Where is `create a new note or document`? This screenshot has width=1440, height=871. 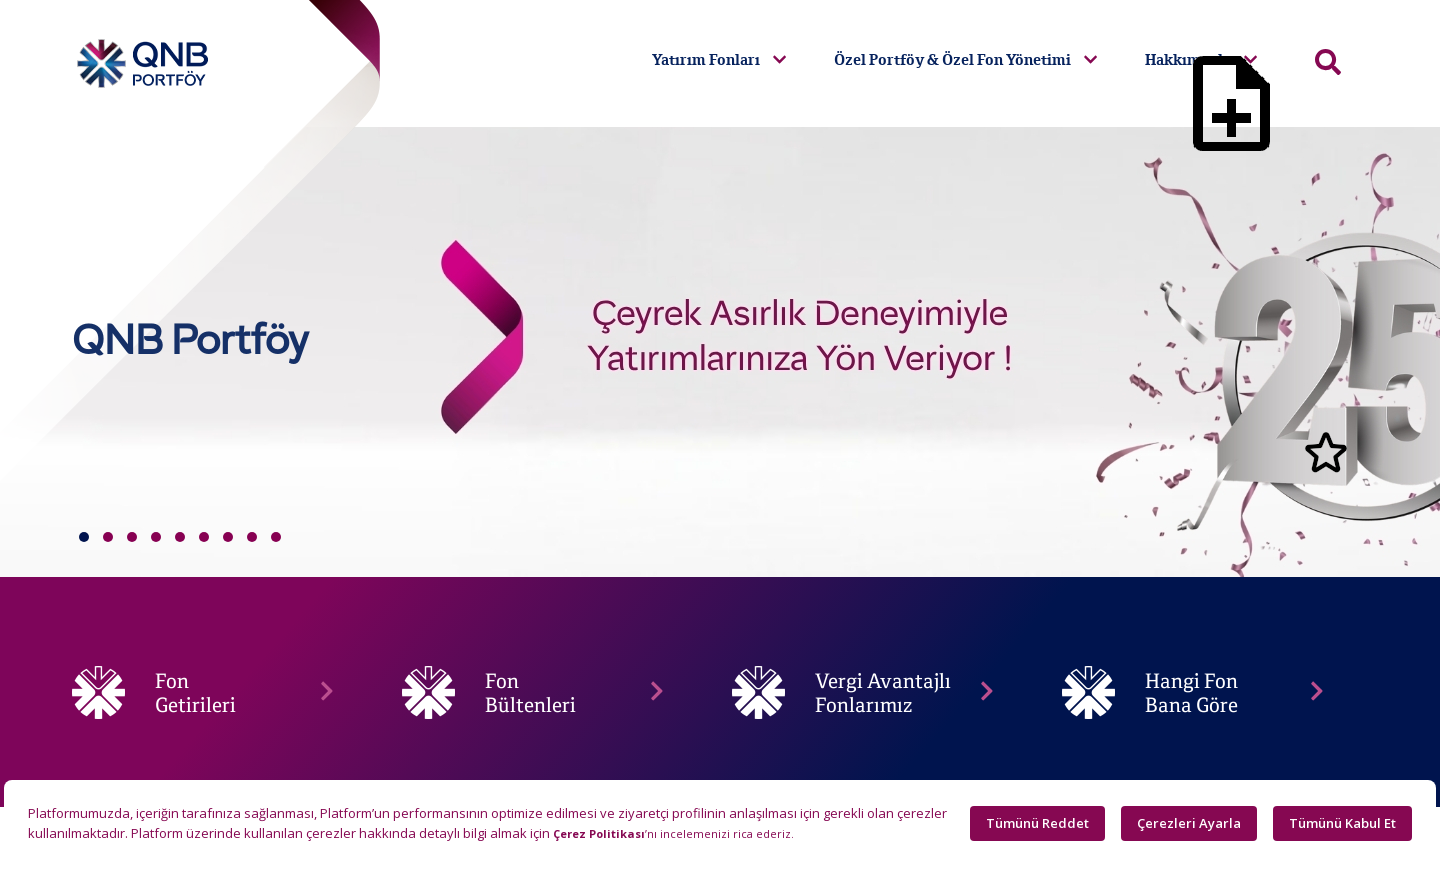
create a new note or document is located at coordinates (1231, 103).